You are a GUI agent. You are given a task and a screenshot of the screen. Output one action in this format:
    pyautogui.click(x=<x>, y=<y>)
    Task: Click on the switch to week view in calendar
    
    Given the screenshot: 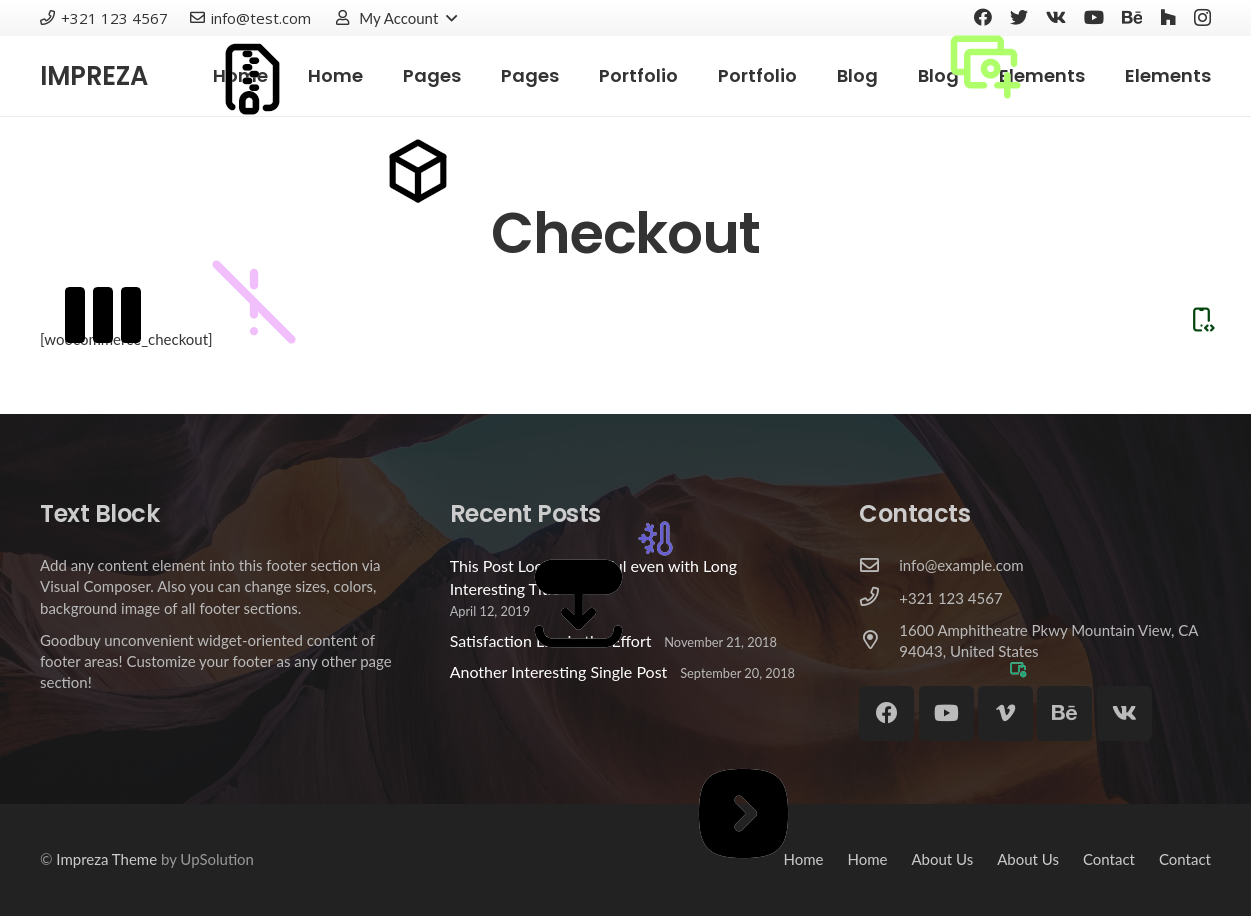 What is the action you would take?
    pyautogui.click(x=105, y=315)
    